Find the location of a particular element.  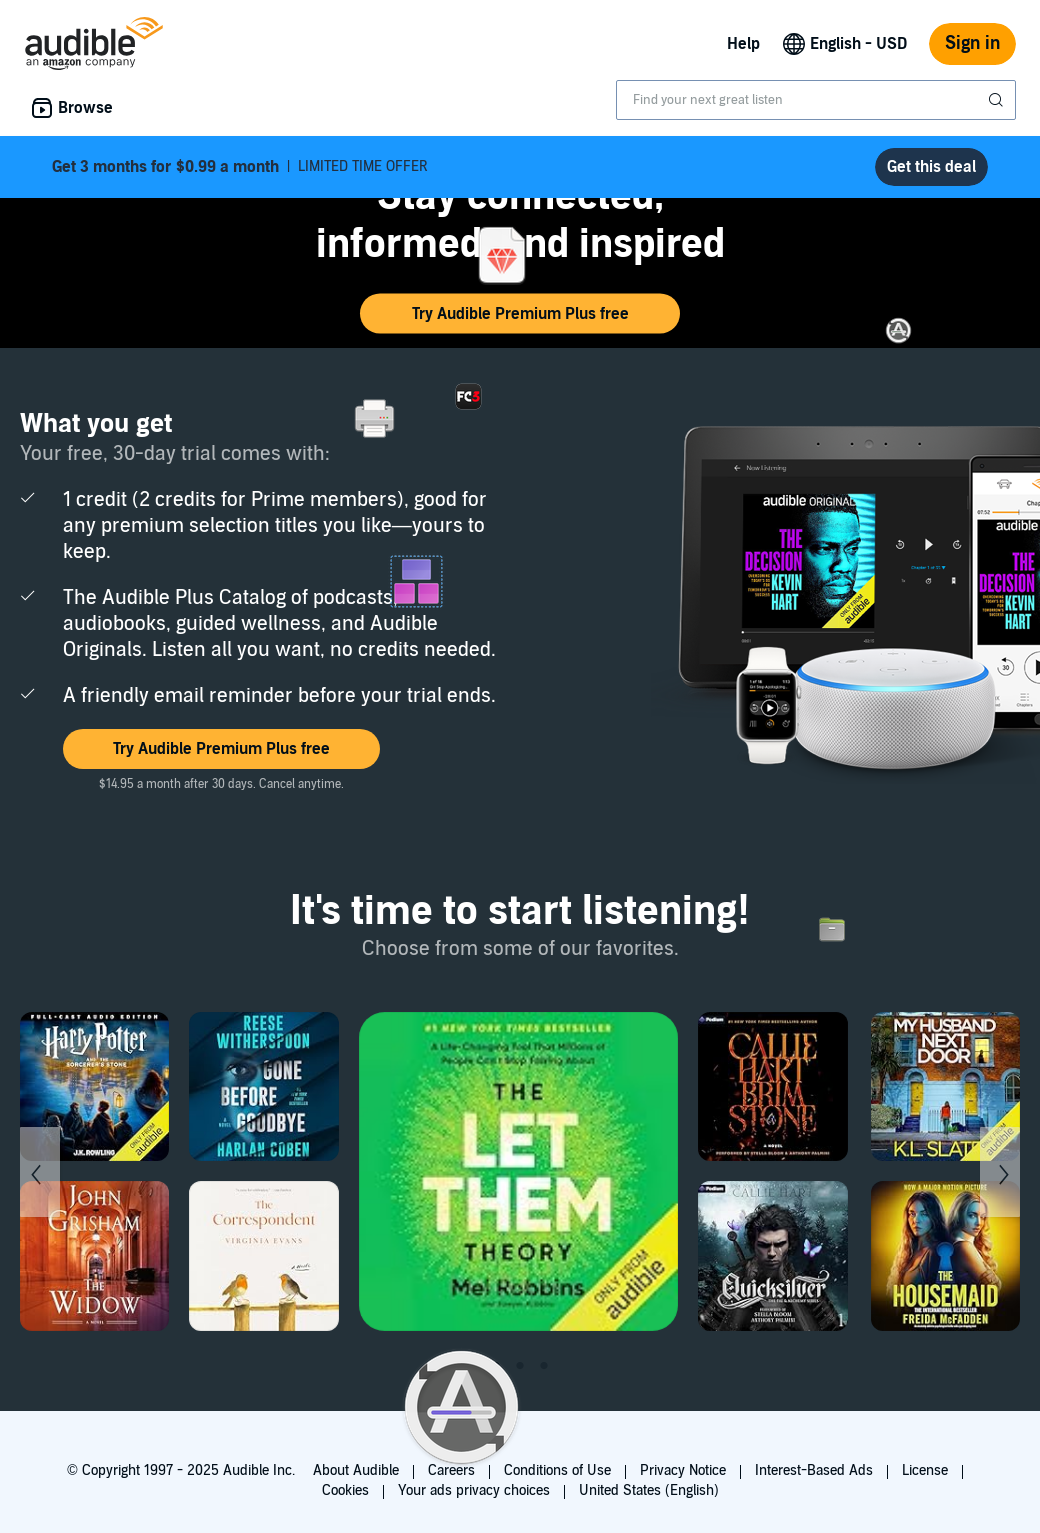

select all items in the current view is located at coordinates (416, 581).